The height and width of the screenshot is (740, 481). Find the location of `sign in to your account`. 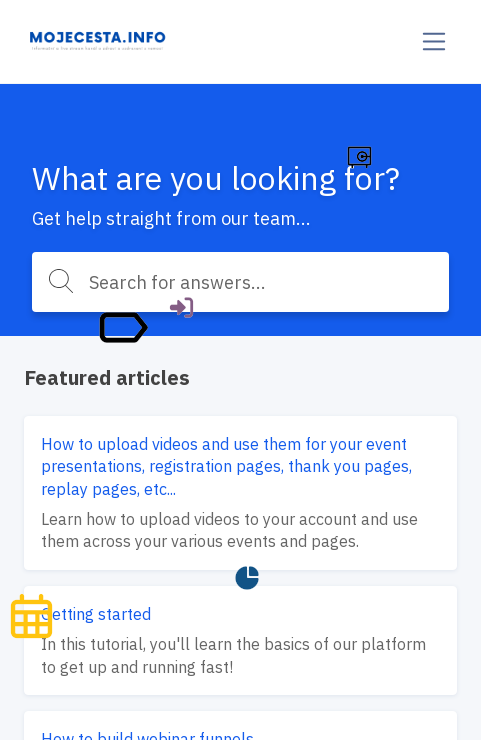

sign in to your account is located at coordinates (181, 307).